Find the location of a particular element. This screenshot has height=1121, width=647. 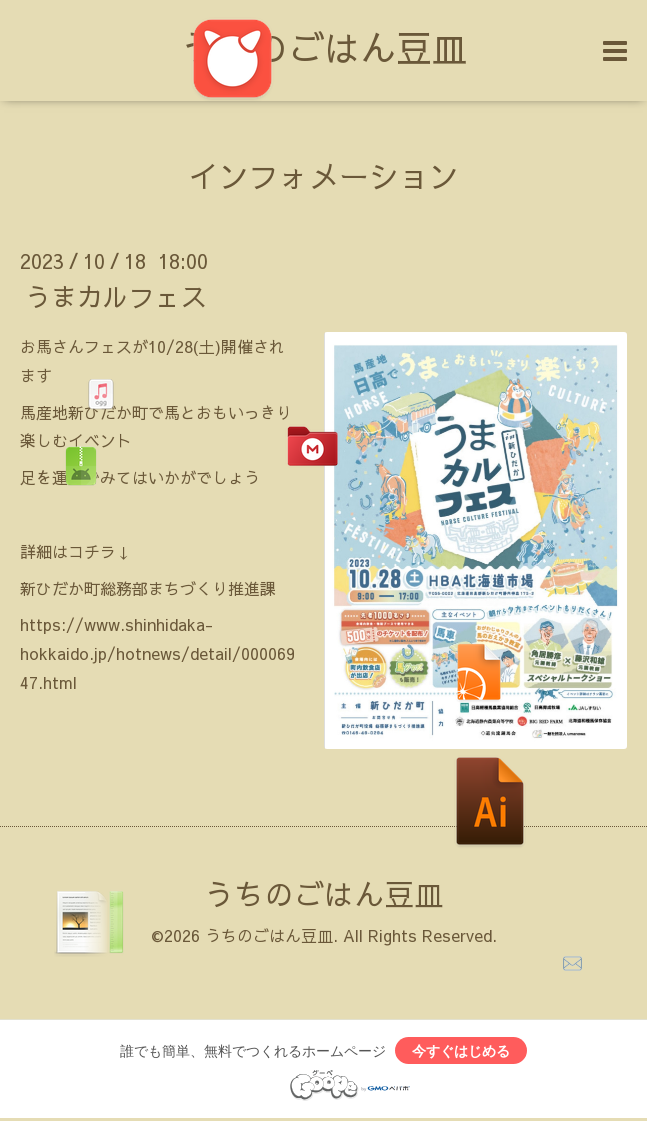

document template file type is located at coordinates (89, 922).